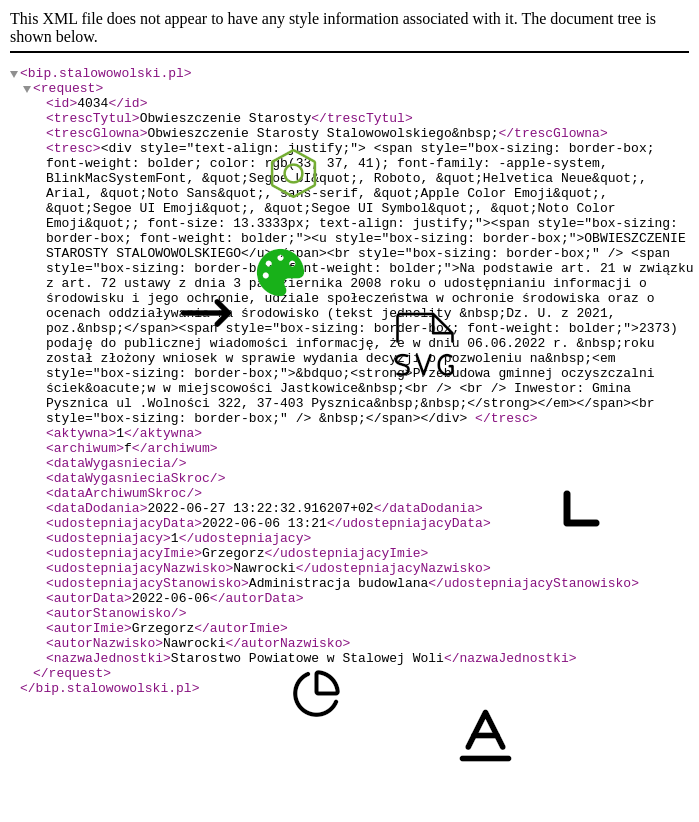 The height and width of the screenshot is (822, 699). Describe the element at coordinates (485, 735) in the screenshot. I see `set text baseline alignment` at that location.